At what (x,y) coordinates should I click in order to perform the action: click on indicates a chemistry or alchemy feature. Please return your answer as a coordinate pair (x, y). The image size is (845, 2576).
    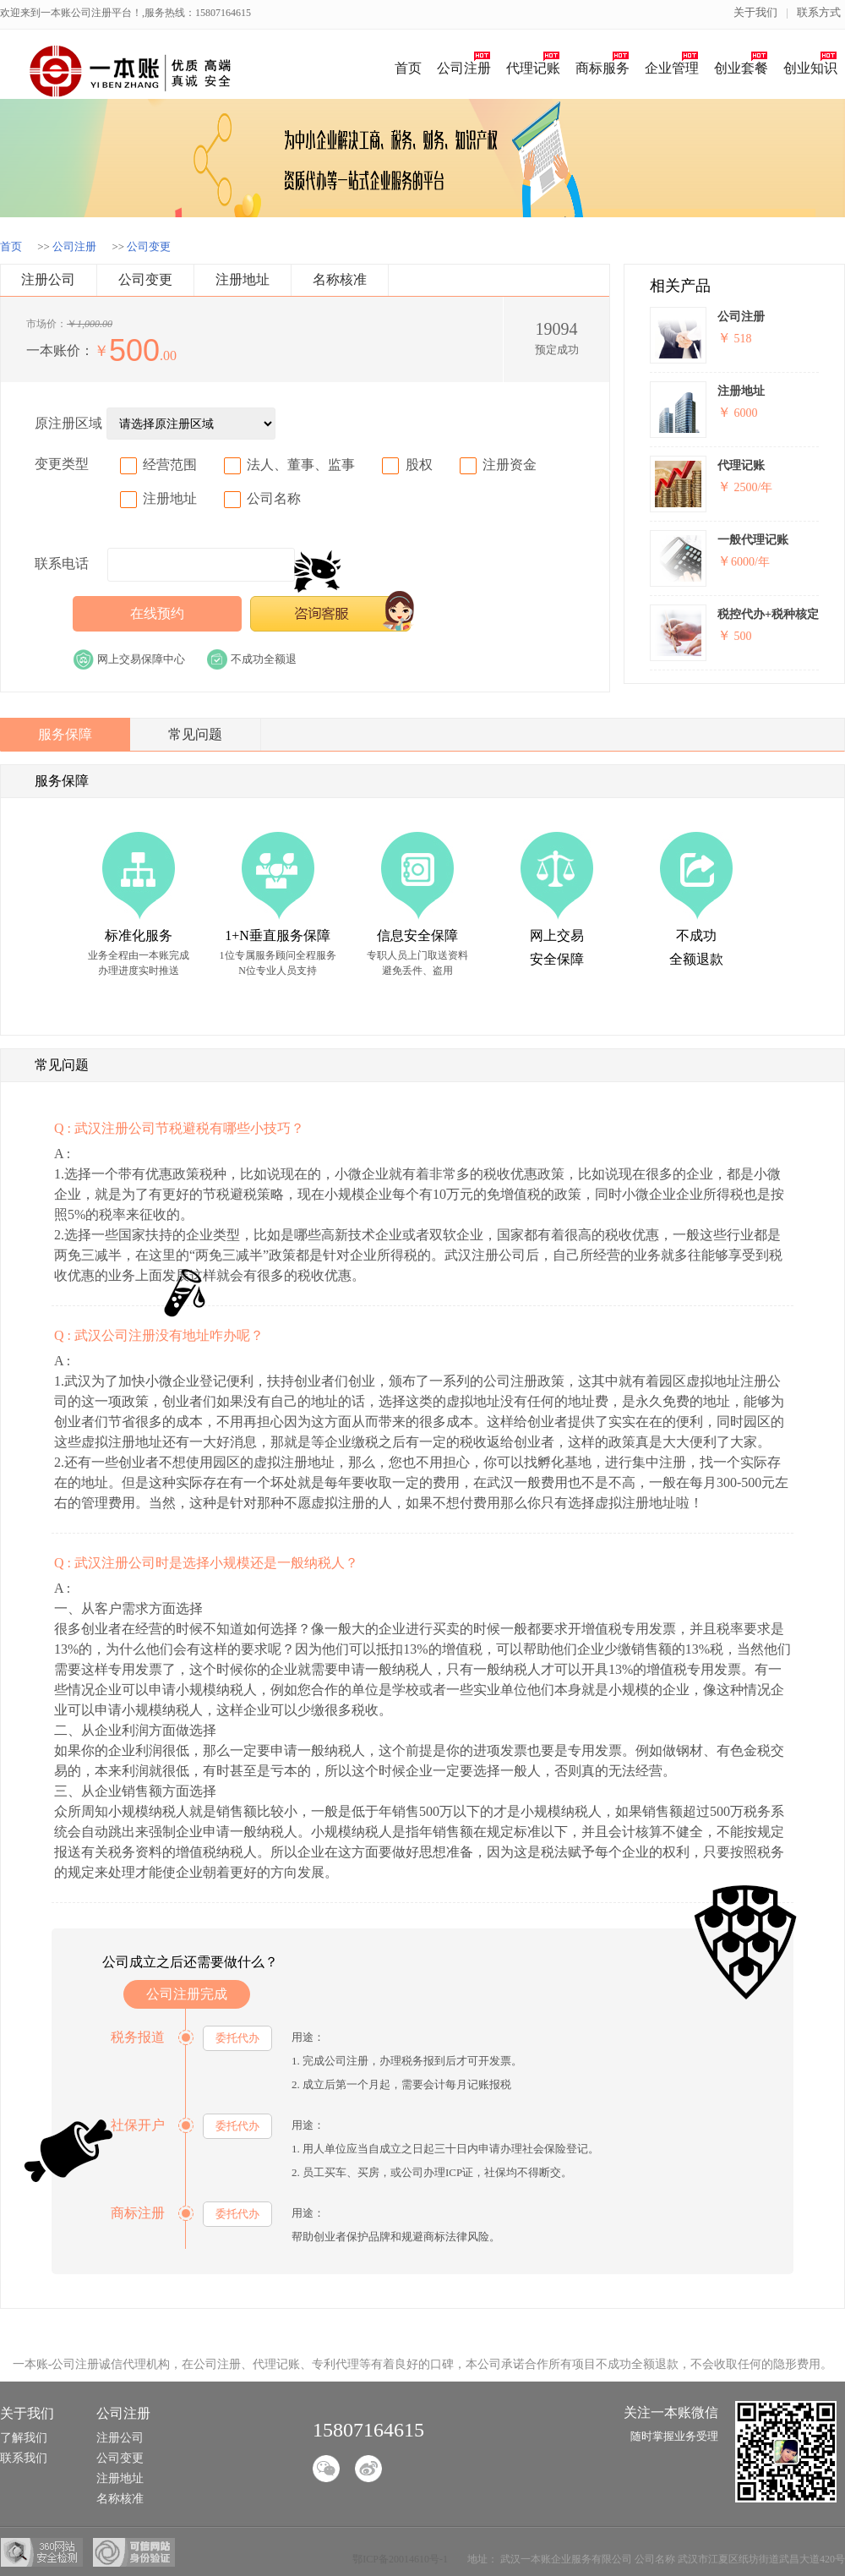
    Looking at the image, I should click on (183, 1293).